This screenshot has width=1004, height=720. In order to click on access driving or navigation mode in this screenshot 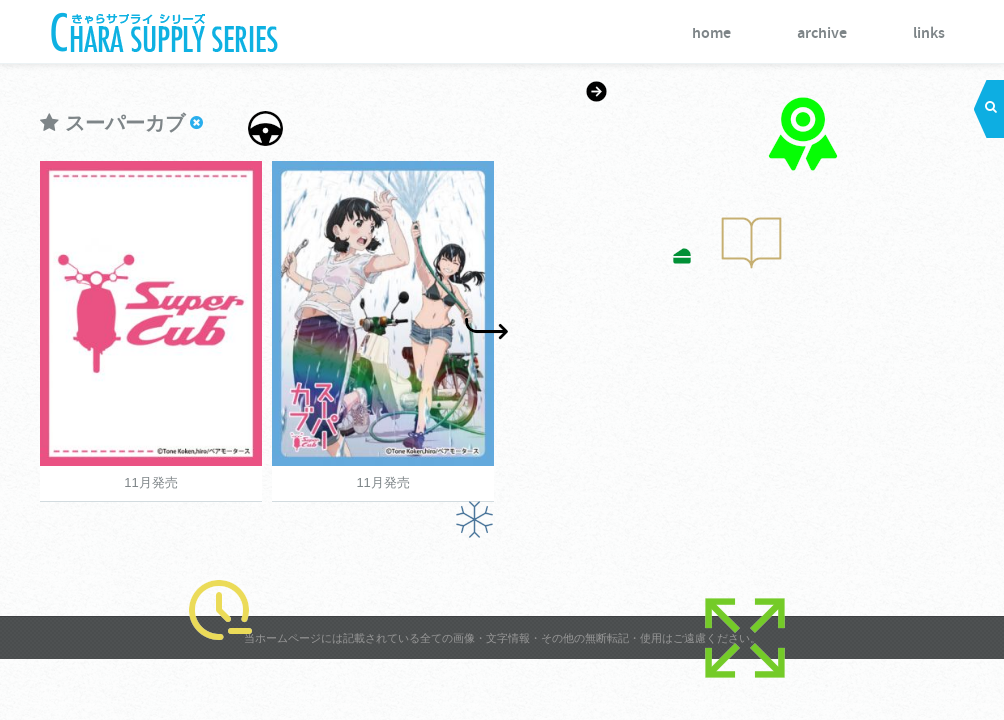, I will do `click(265, 128)`.